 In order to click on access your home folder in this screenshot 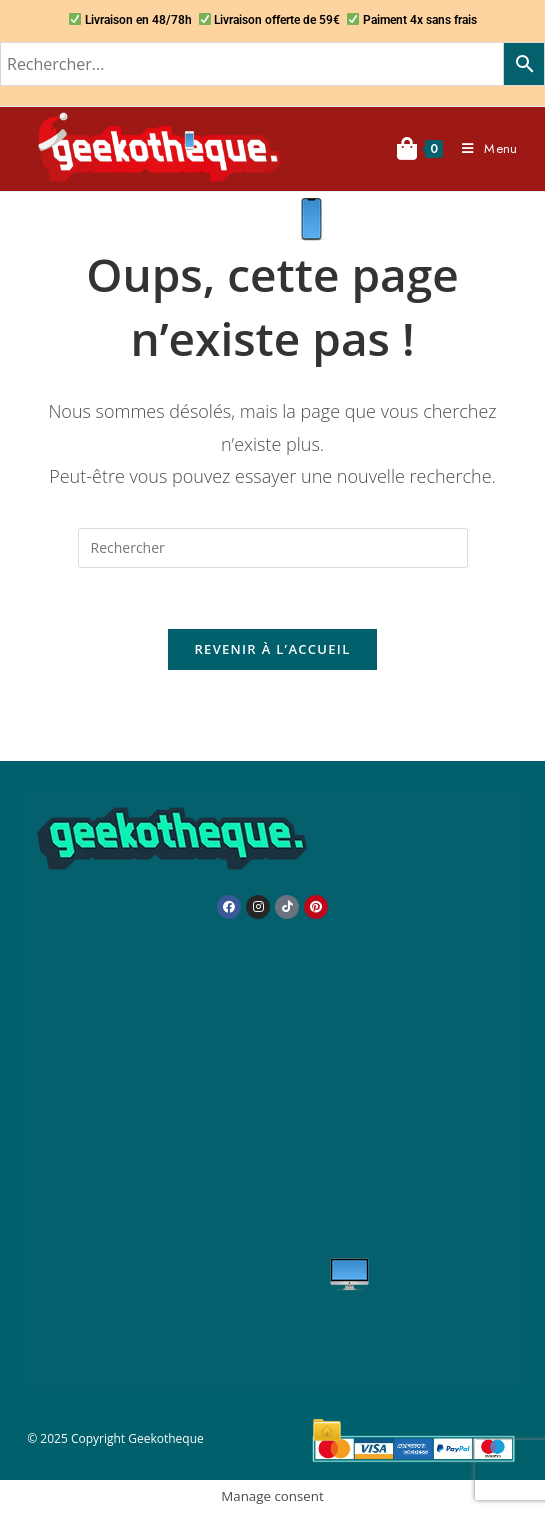, I will do `click(327, 1430)`.